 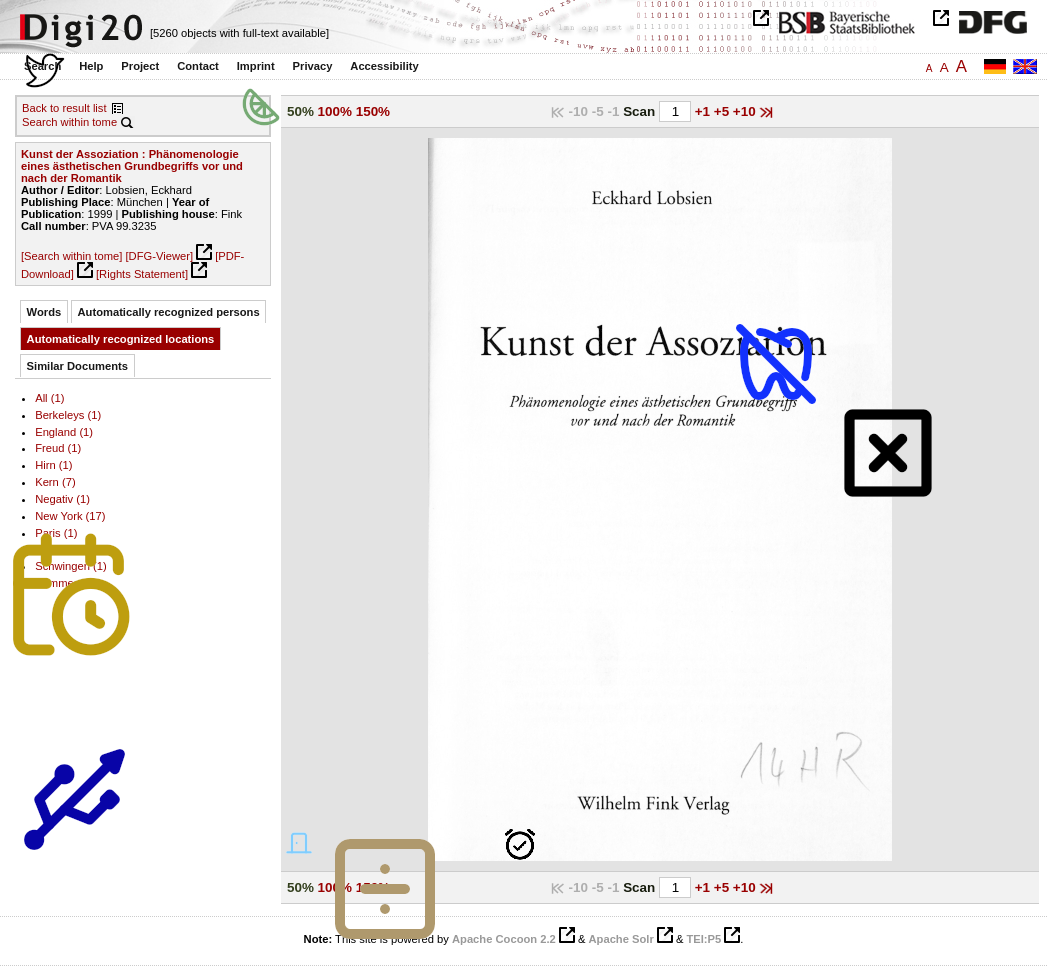 What do you see at coordinates (299, 843) in the screenshot?
I see `log out or exit the application` at bounding box center [299, 843].